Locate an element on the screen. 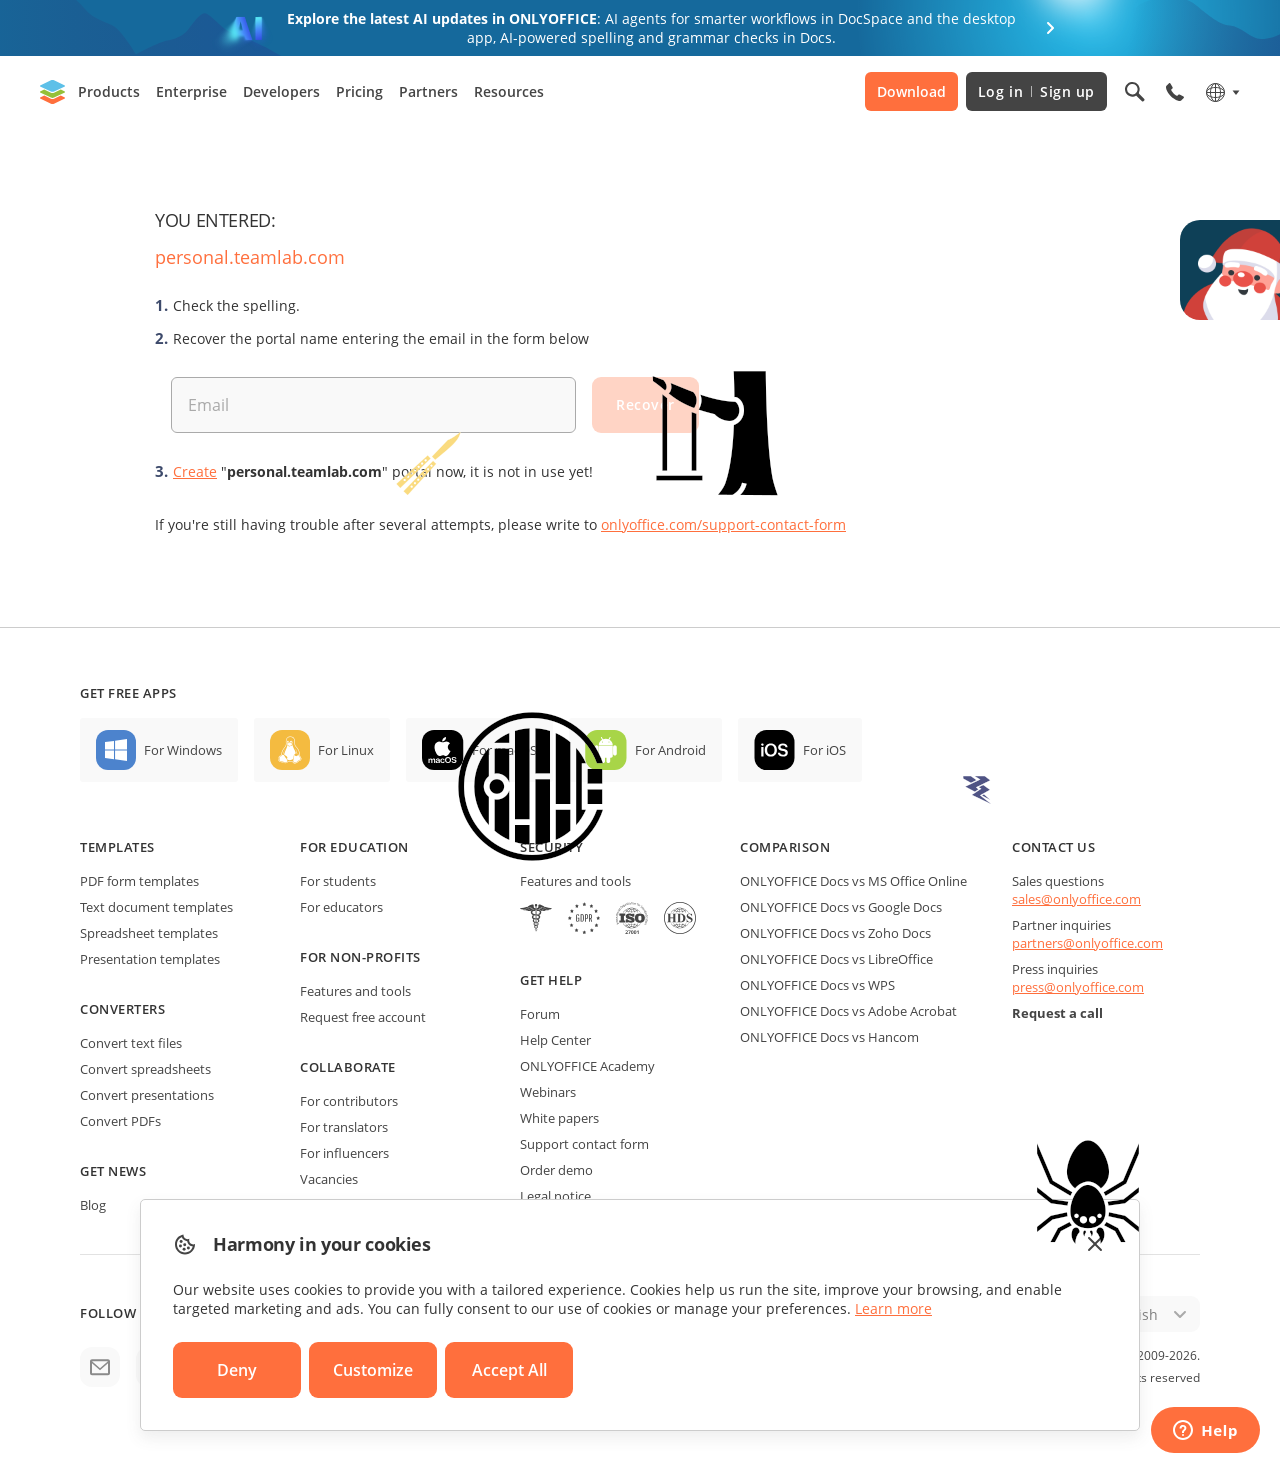 This screenshot has height=1467, width=1280. activate lightning or electric ability is located at coordinates (977, 790).